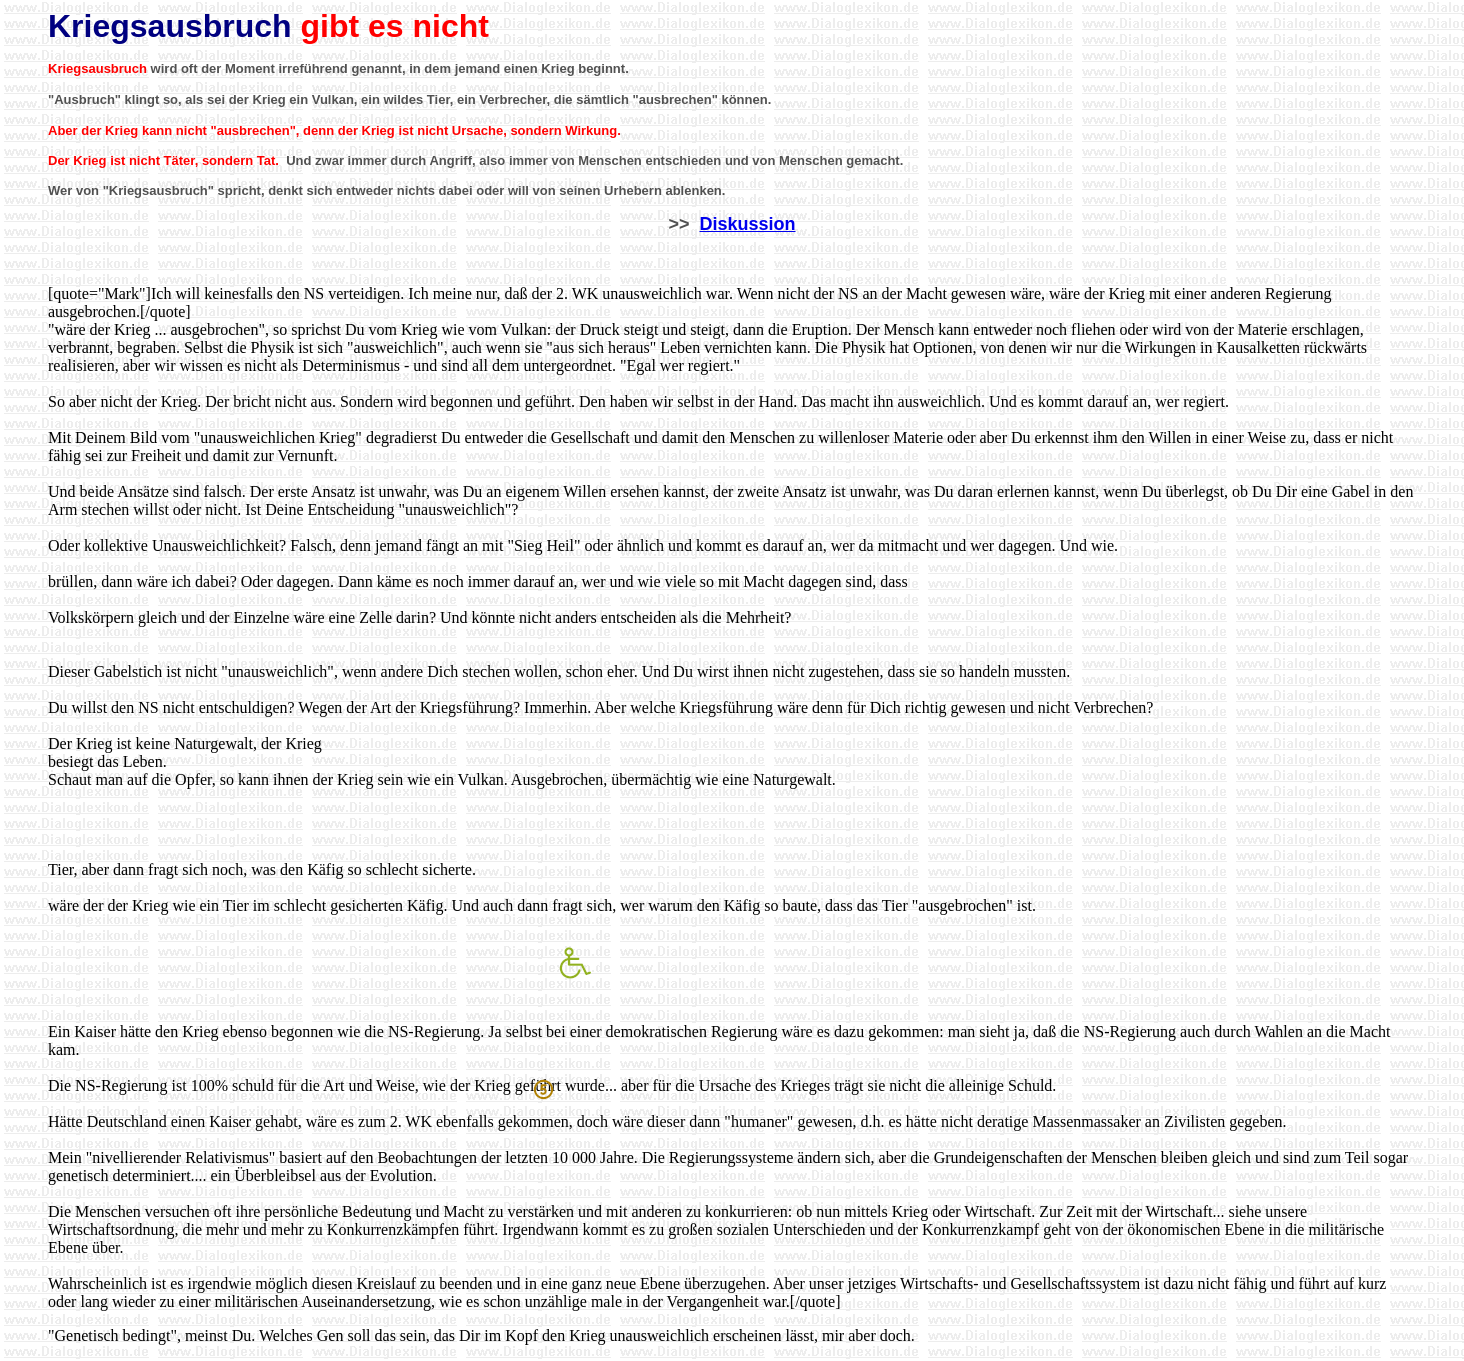  What do you see at coordinates (543, 1089) in the screenshot?
I see `indicates step five in a numbered sequence` at bounding box center [543, 1089].